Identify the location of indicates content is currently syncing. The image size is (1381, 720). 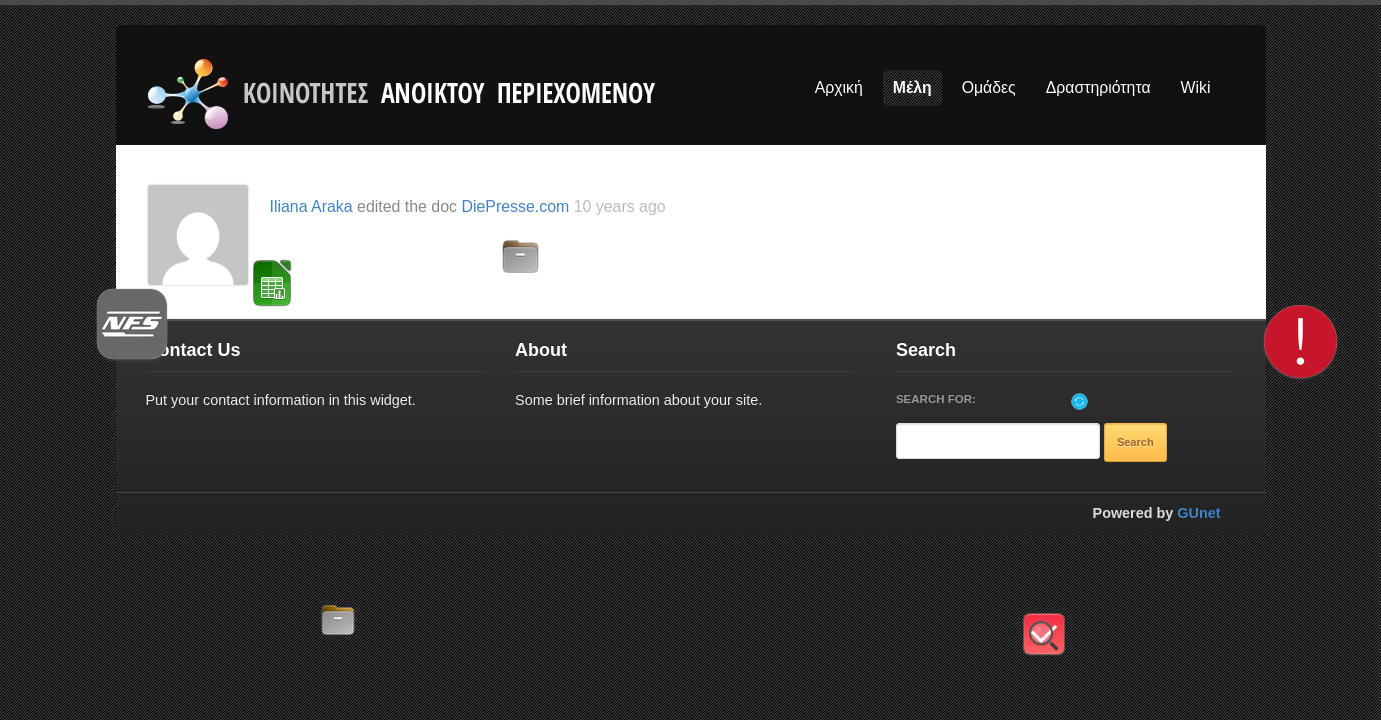
(1079, 401).